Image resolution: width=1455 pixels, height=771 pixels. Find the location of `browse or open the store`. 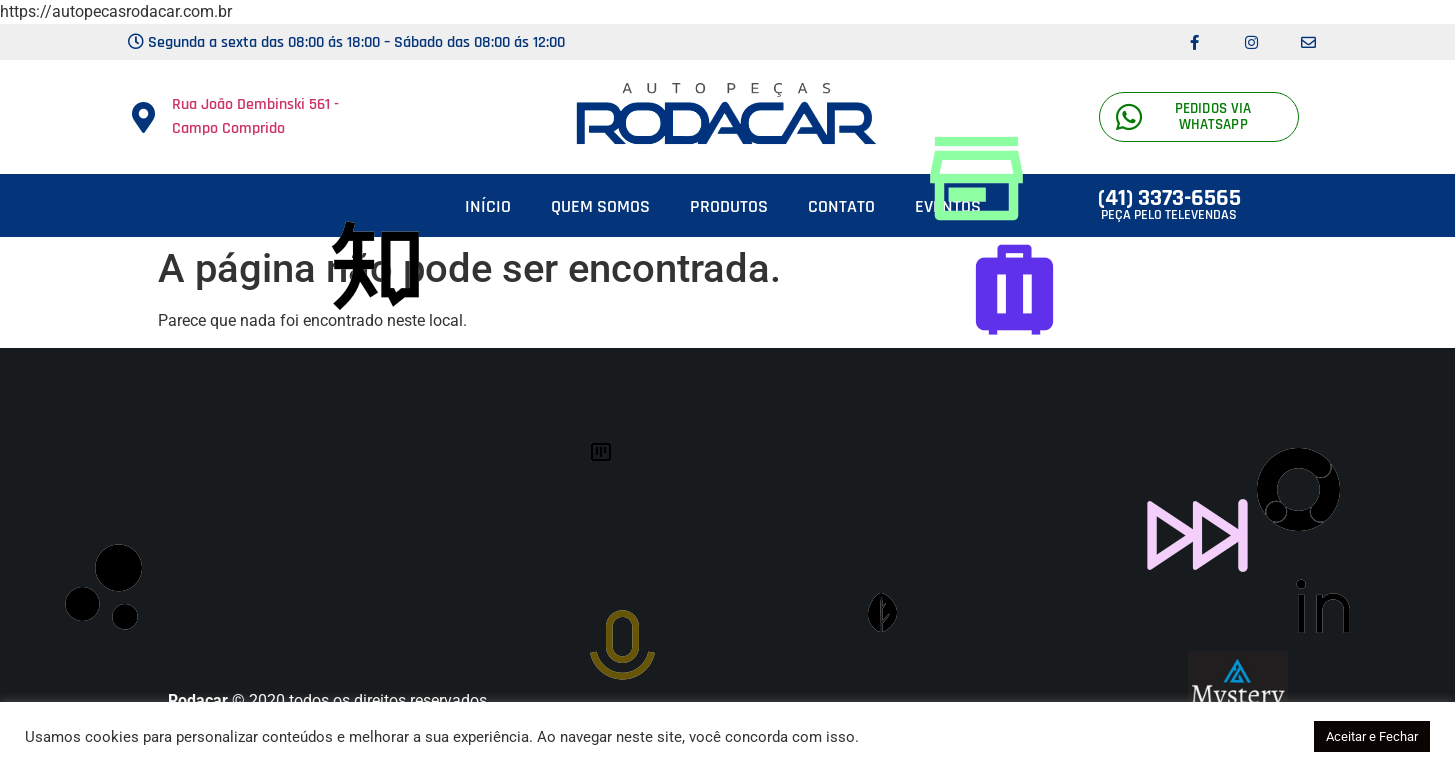

browse or open the store is located at coordinates (976, 178).